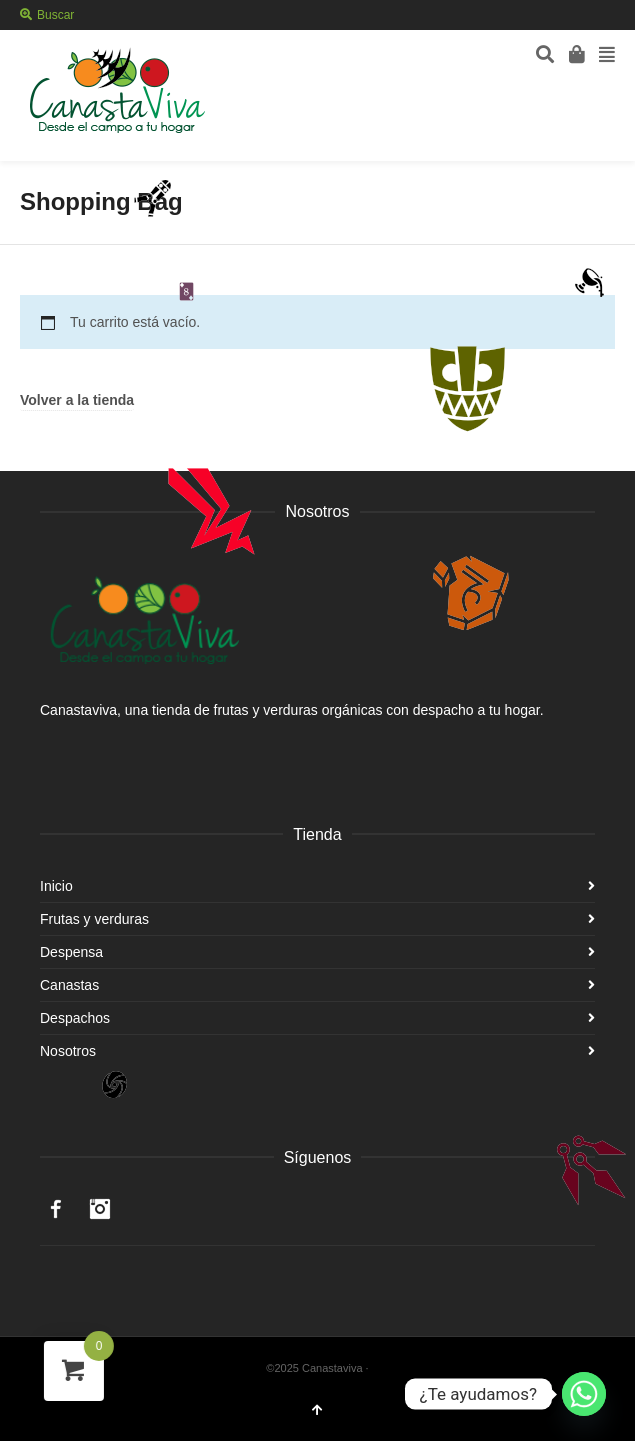  What do you see at coordinates (186, 291) in the screenshot?
I see `play the 8 of diamonds card` at bounding box center [186, 291].